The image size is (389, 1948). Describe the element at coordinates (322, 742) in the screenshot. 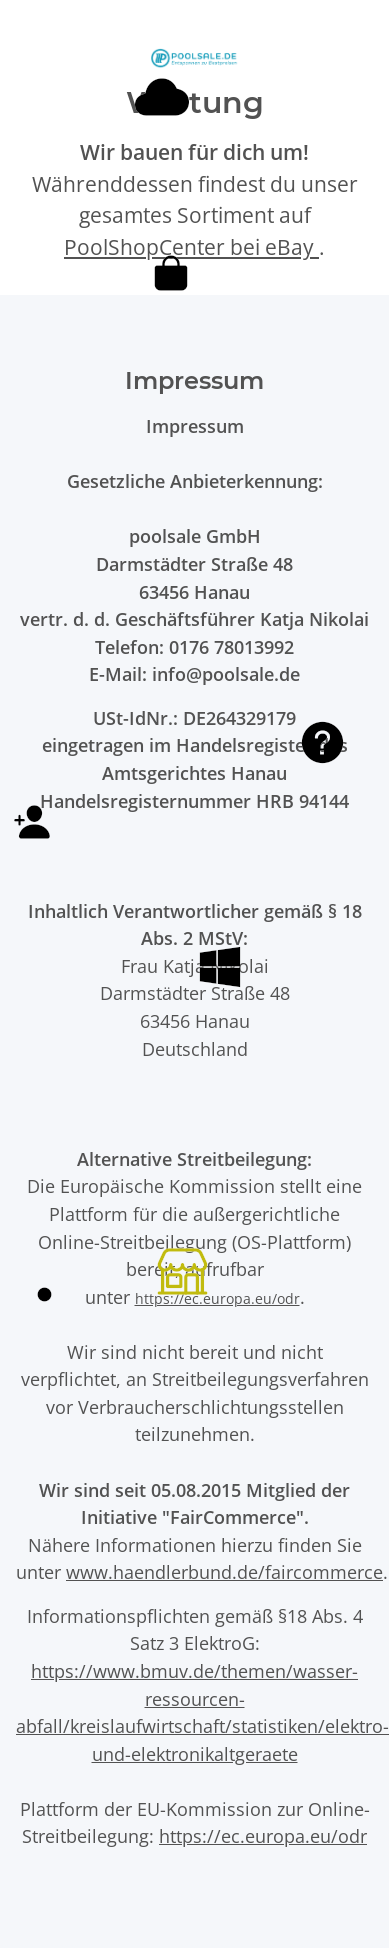

I see `access help or support` at that location.